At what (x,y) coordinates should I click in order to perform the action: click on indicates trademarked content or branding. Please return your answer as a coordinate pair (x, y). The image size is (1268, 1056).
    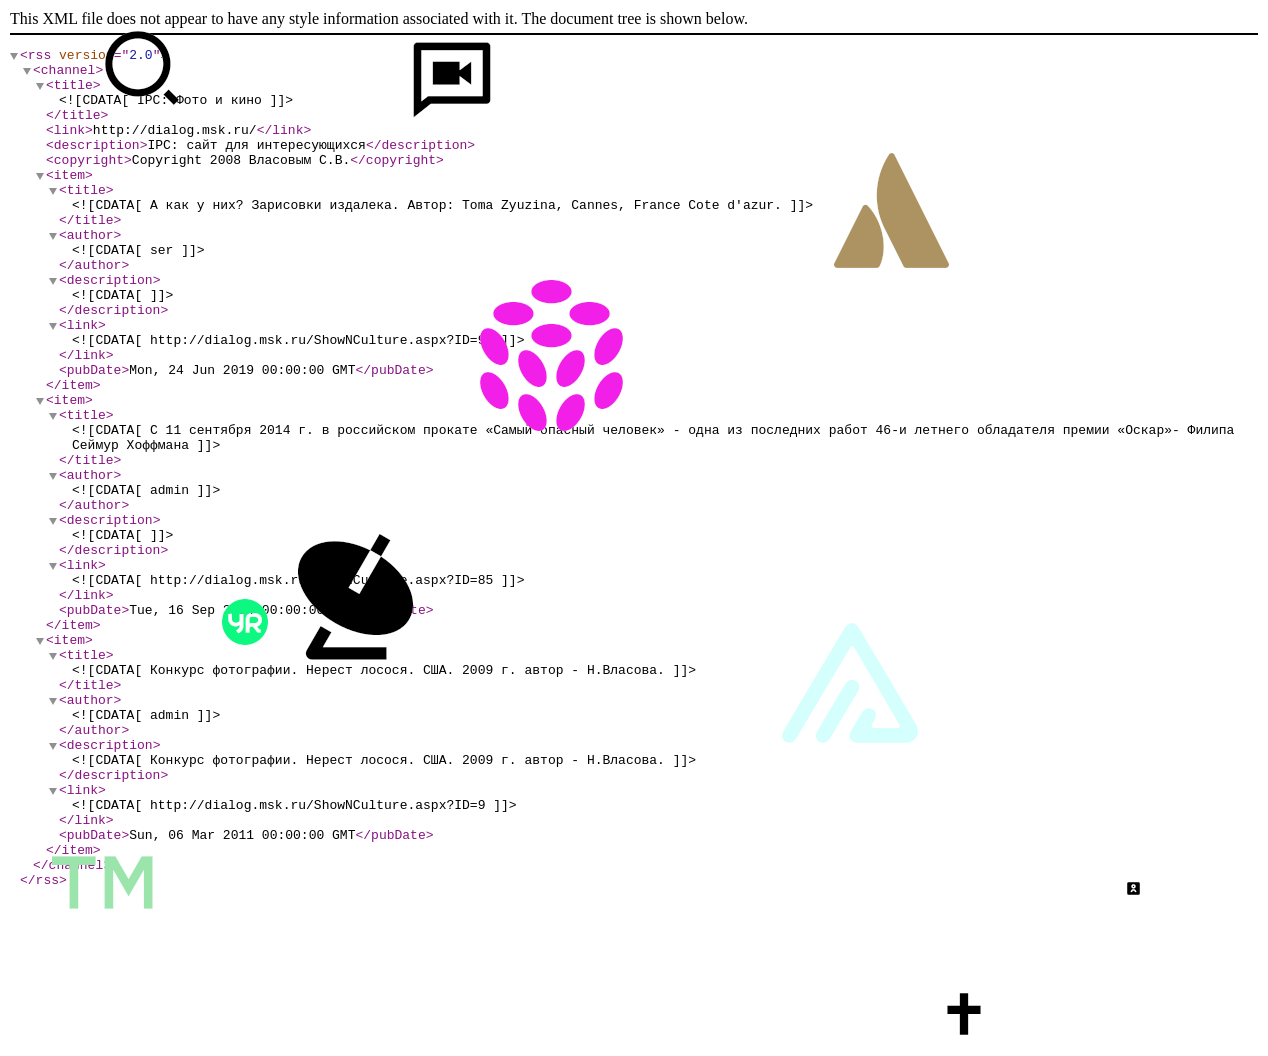
    Looking at the image, I should click on (104, 882).